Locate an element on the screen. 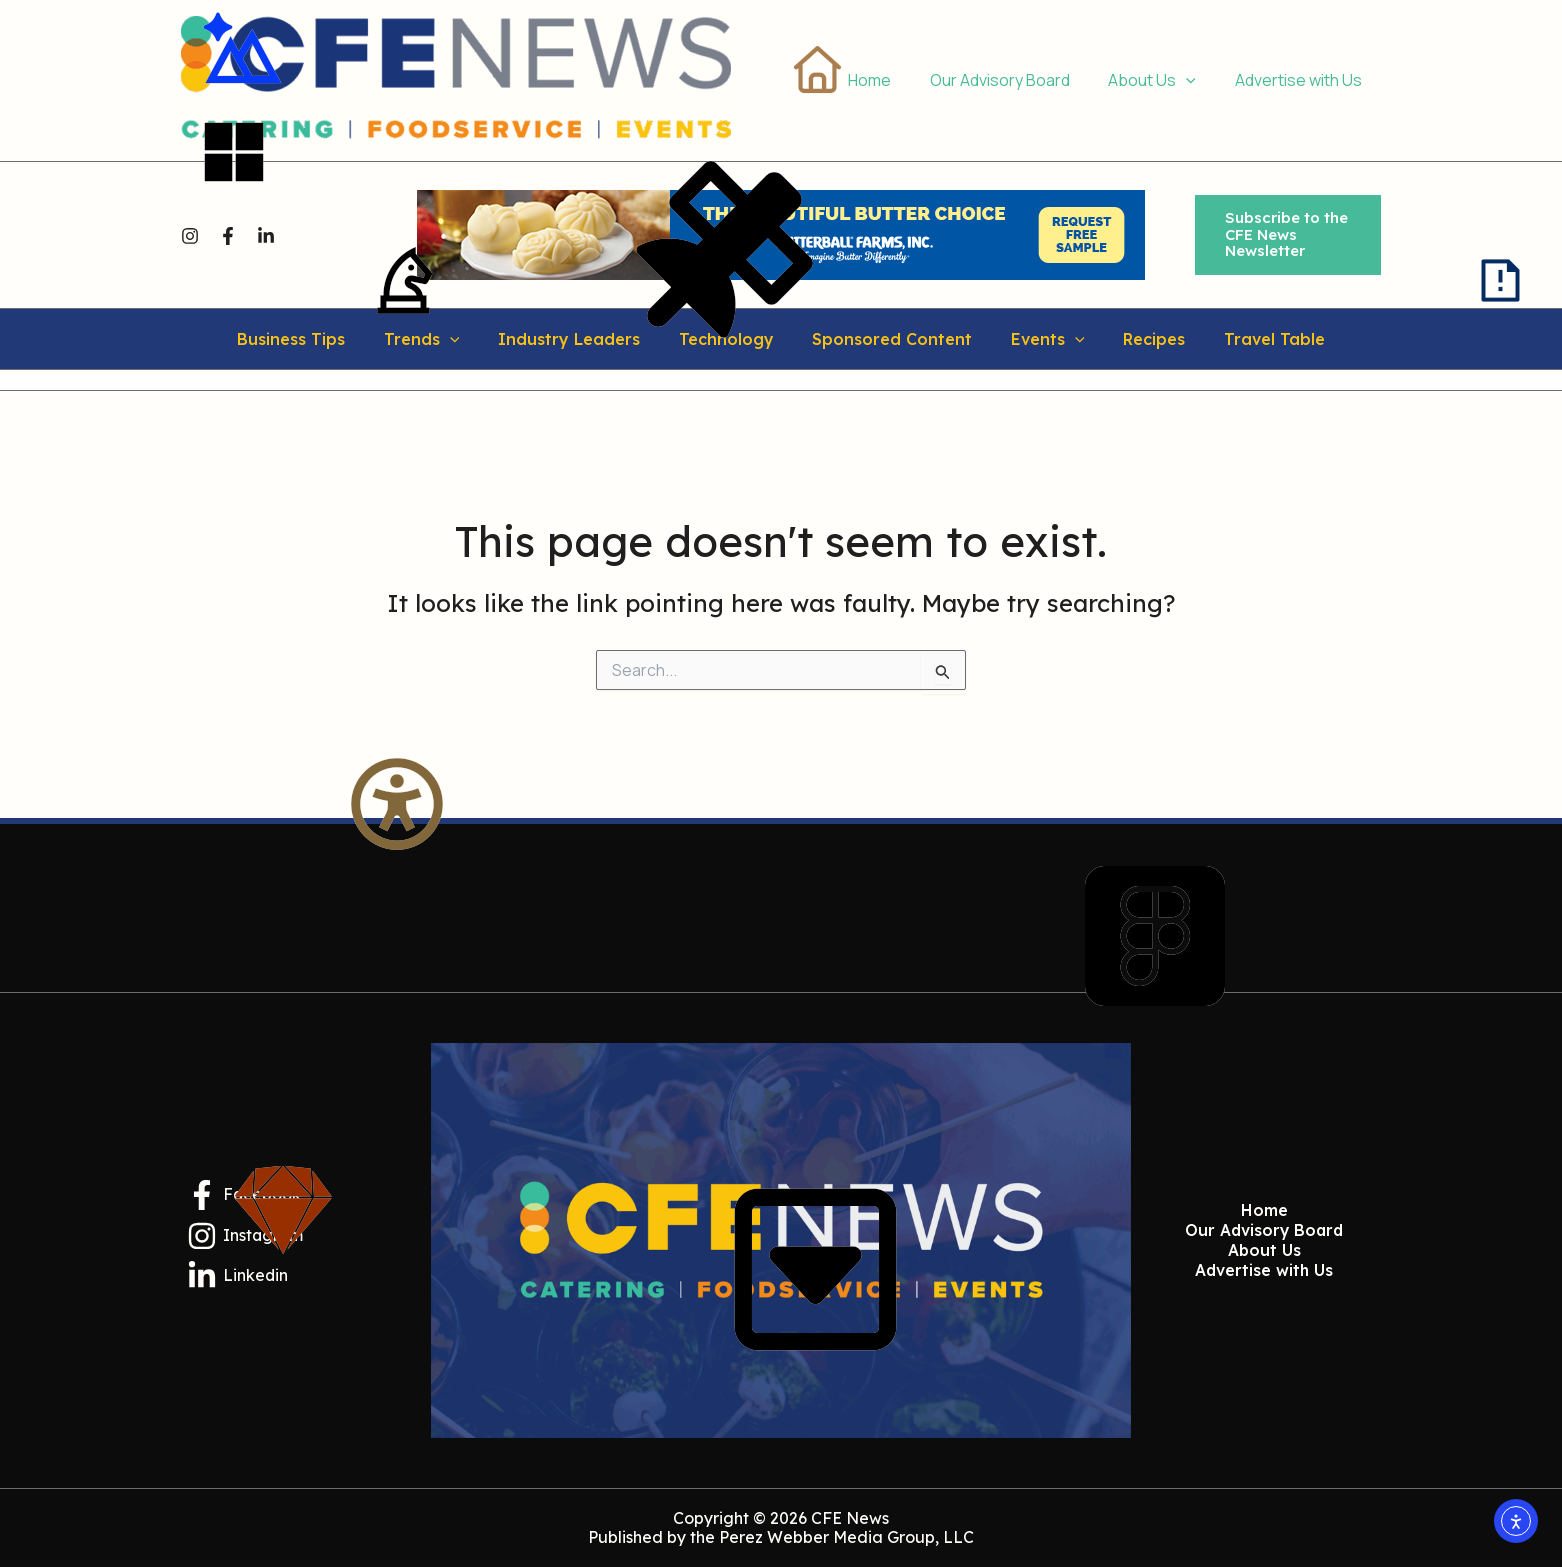 This screenshot has width=1562, height=1567. expand dropdown menu is located at coordinates (815, 1269).